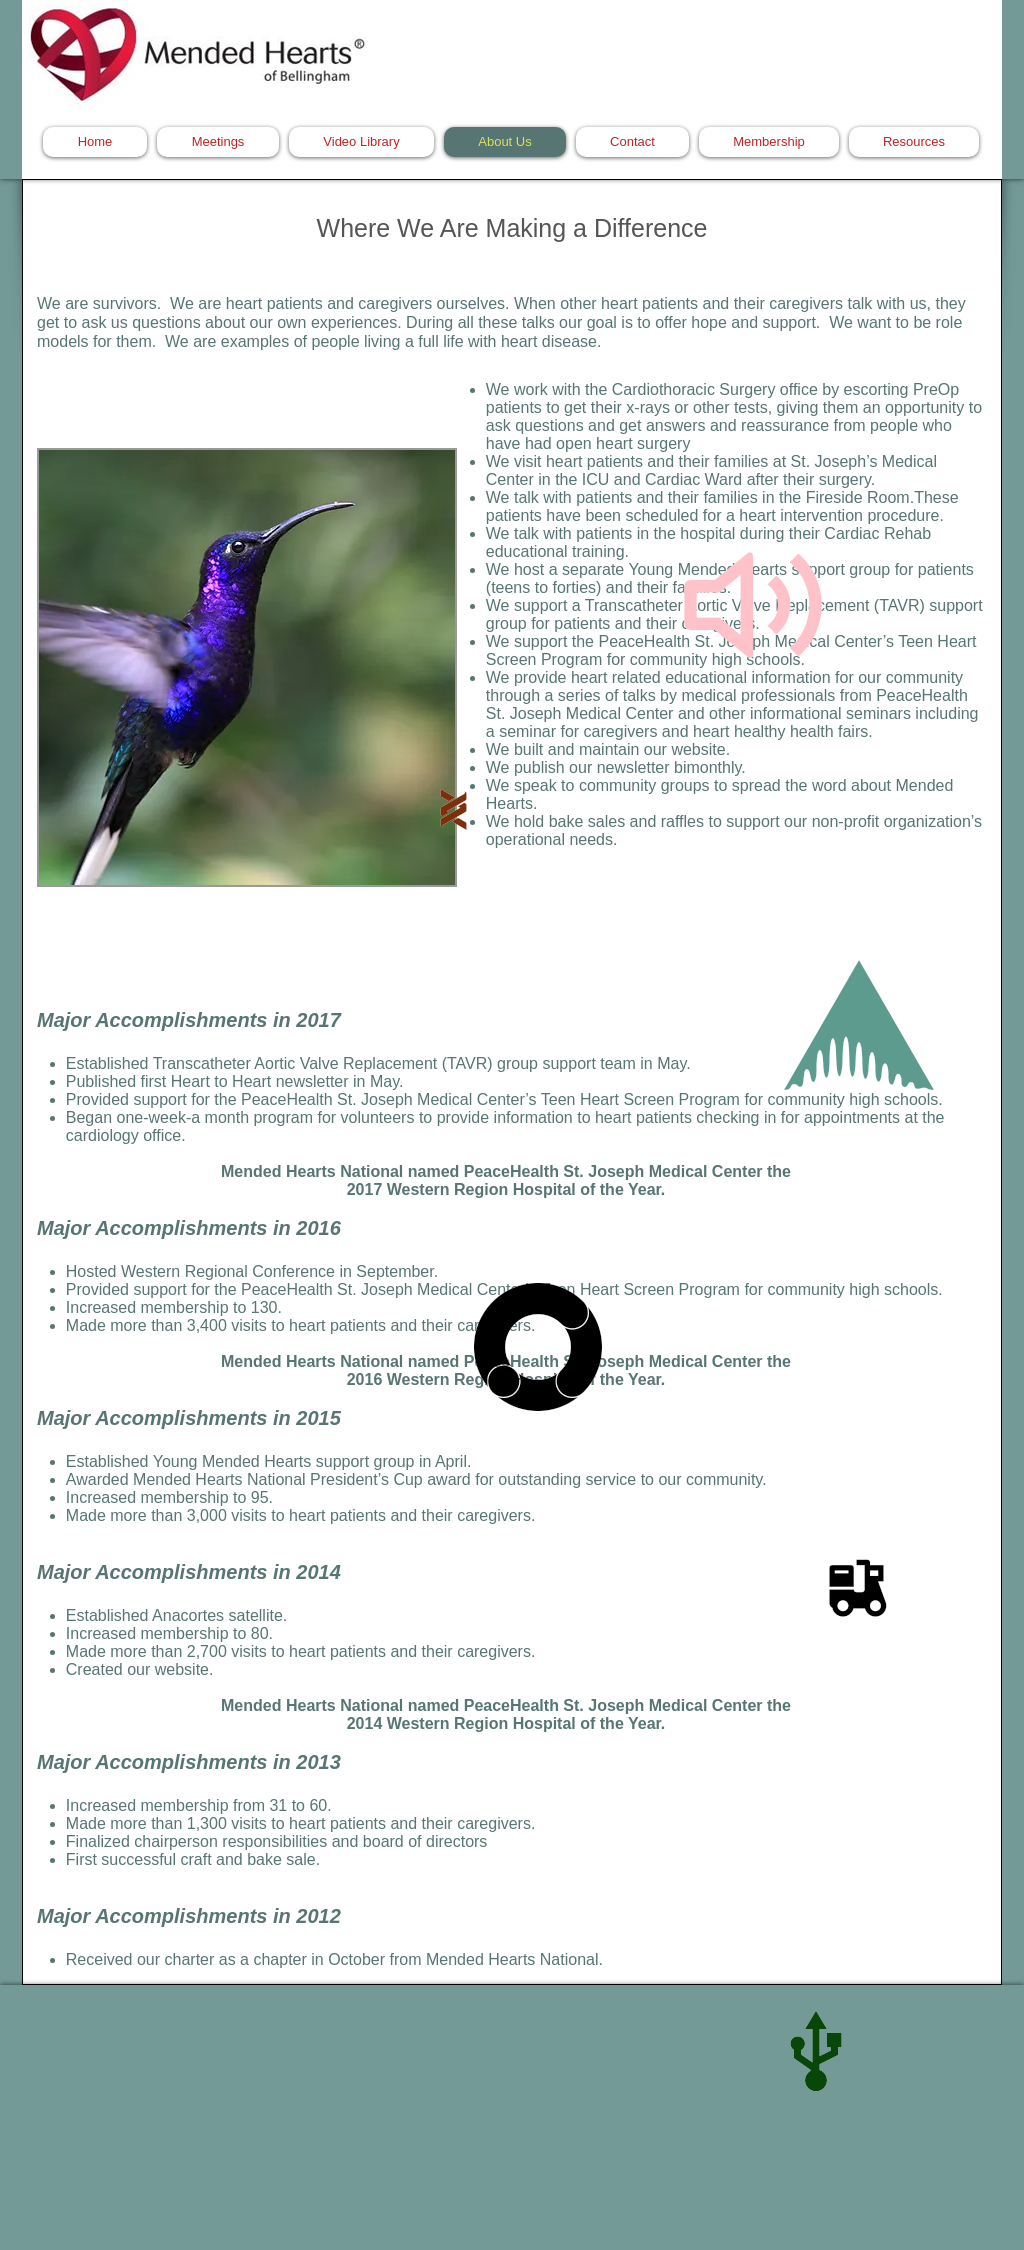  What do you see at coordinates (753, 605) in the screenshot?
I see `increase audio volume` at bounding box center [753, 605].